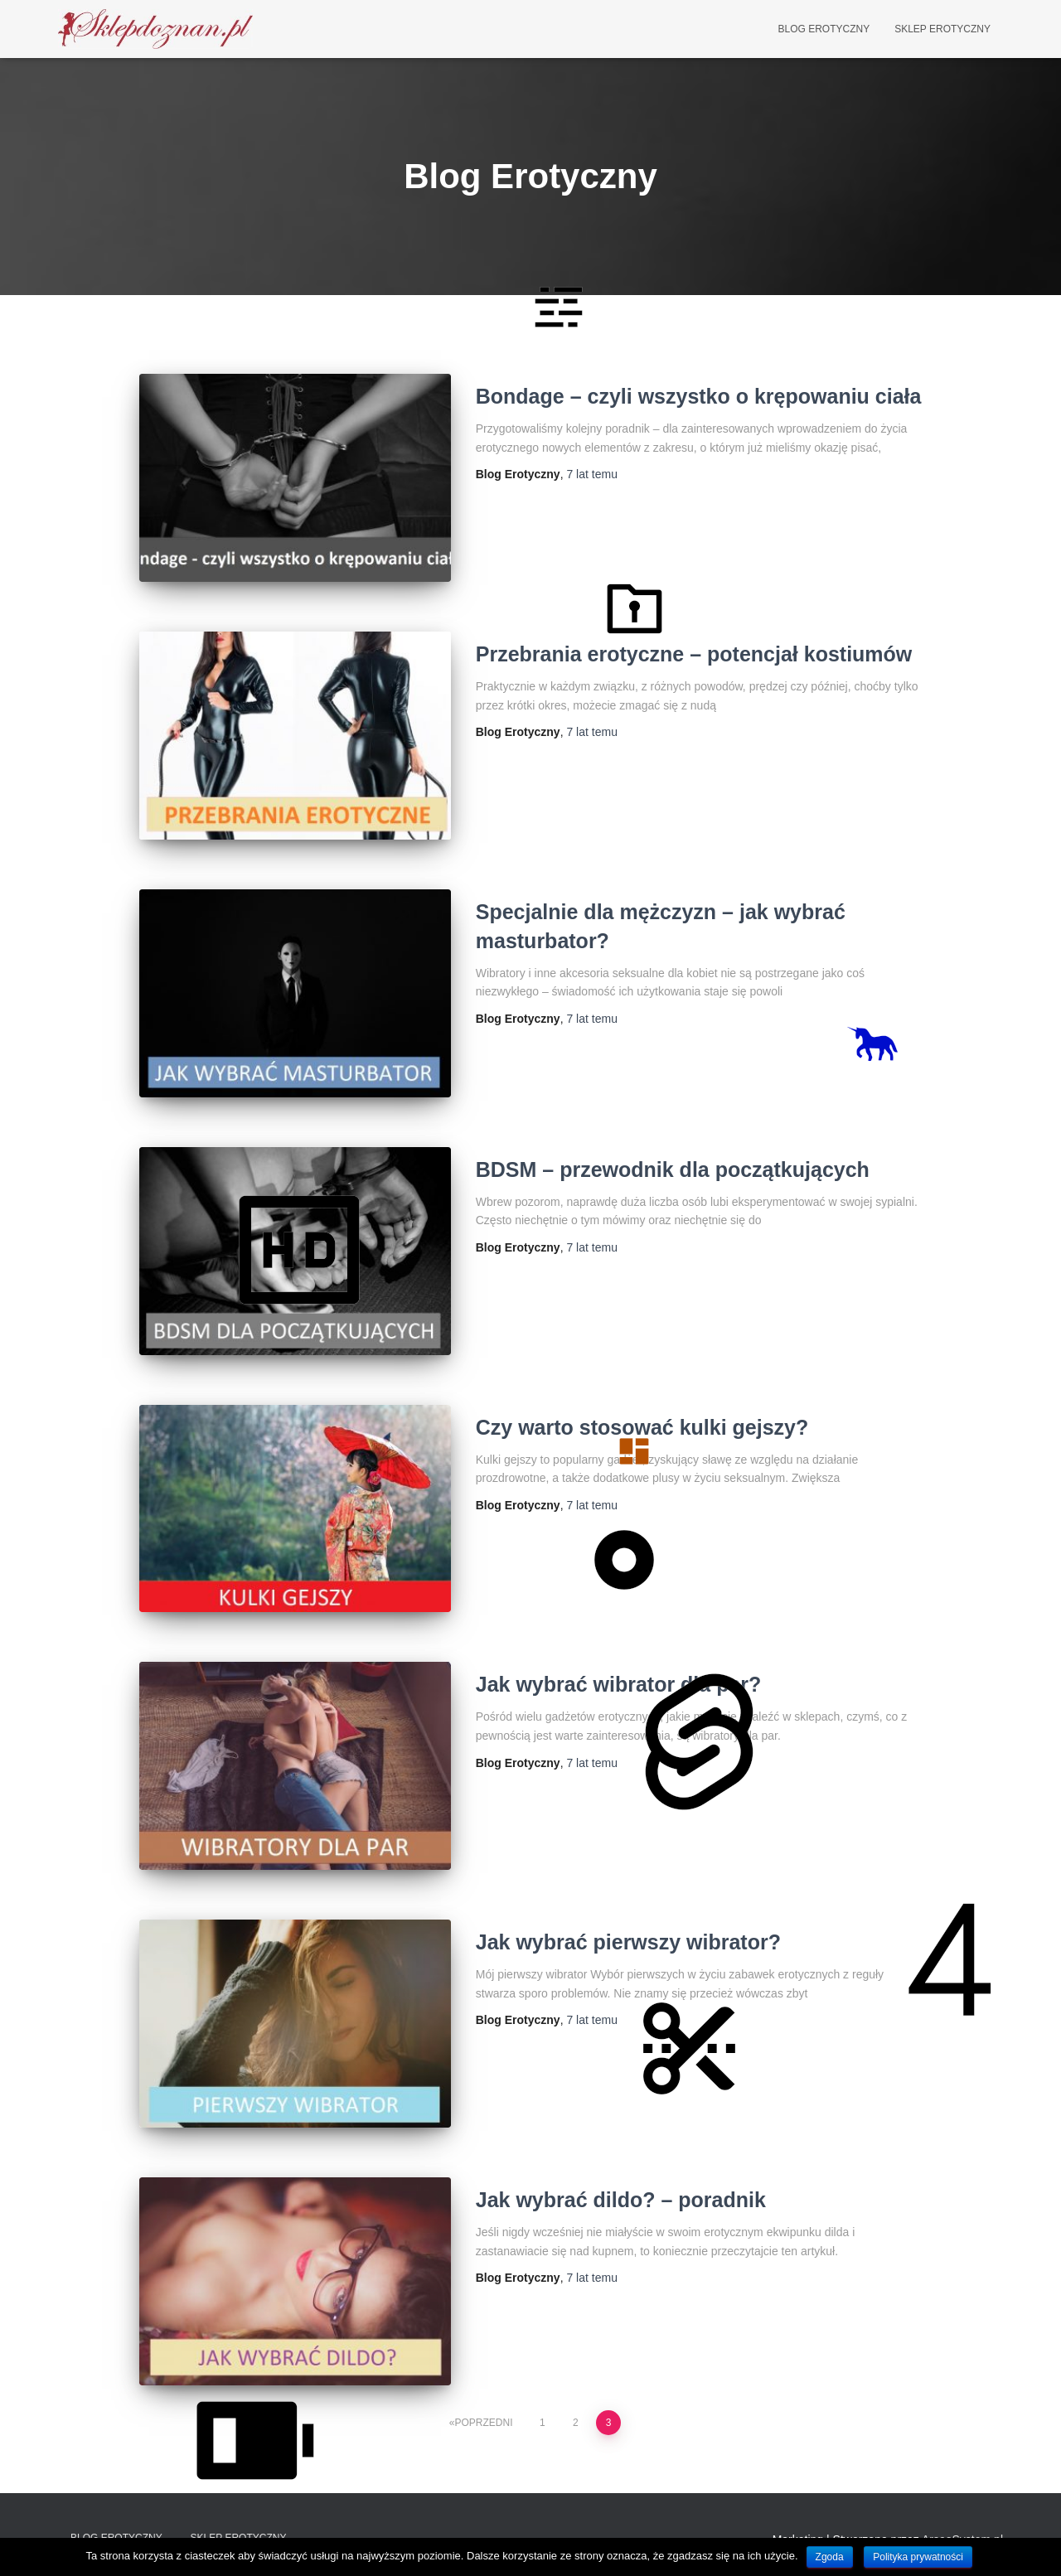 This screenshot has width=1061, height=2576. Describe the element at coordinates (299, 1250) in the screenshot. I see `indicates high-definition video quality is available` at that location.